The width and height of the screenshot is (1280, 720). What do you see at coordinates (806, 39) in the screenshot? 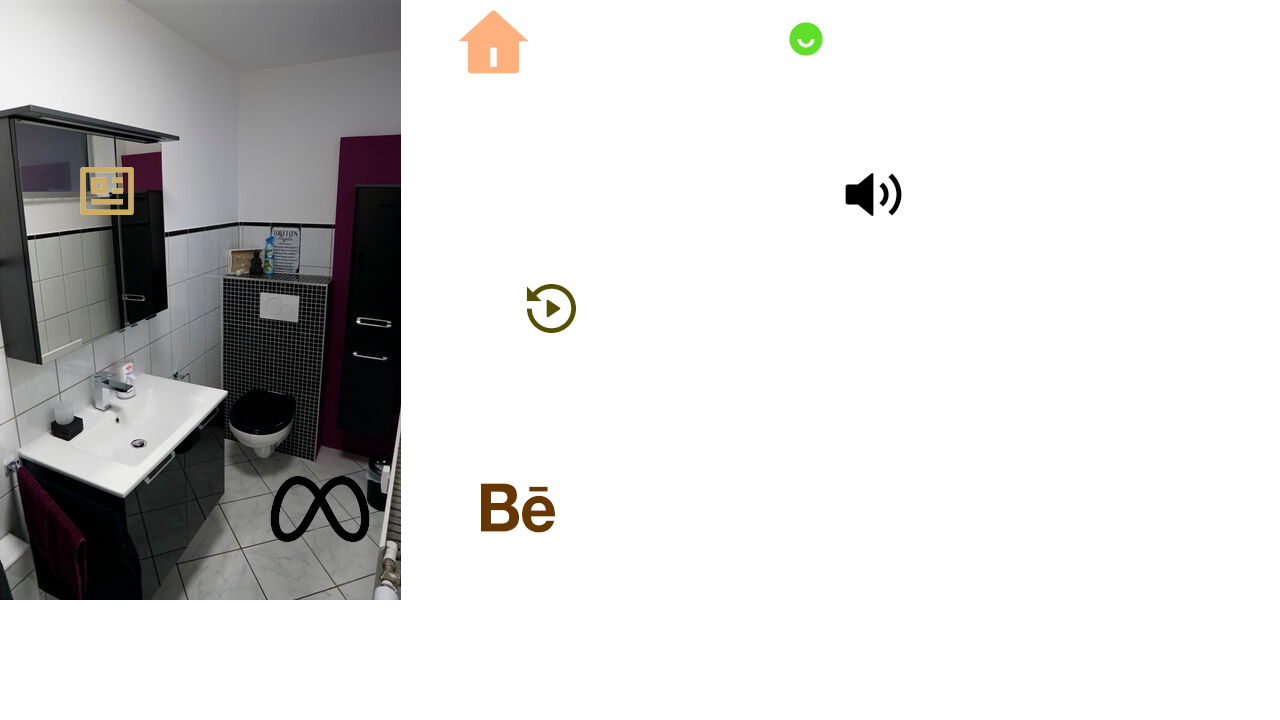
I see `view your profile` at bounding box center [806, 39].